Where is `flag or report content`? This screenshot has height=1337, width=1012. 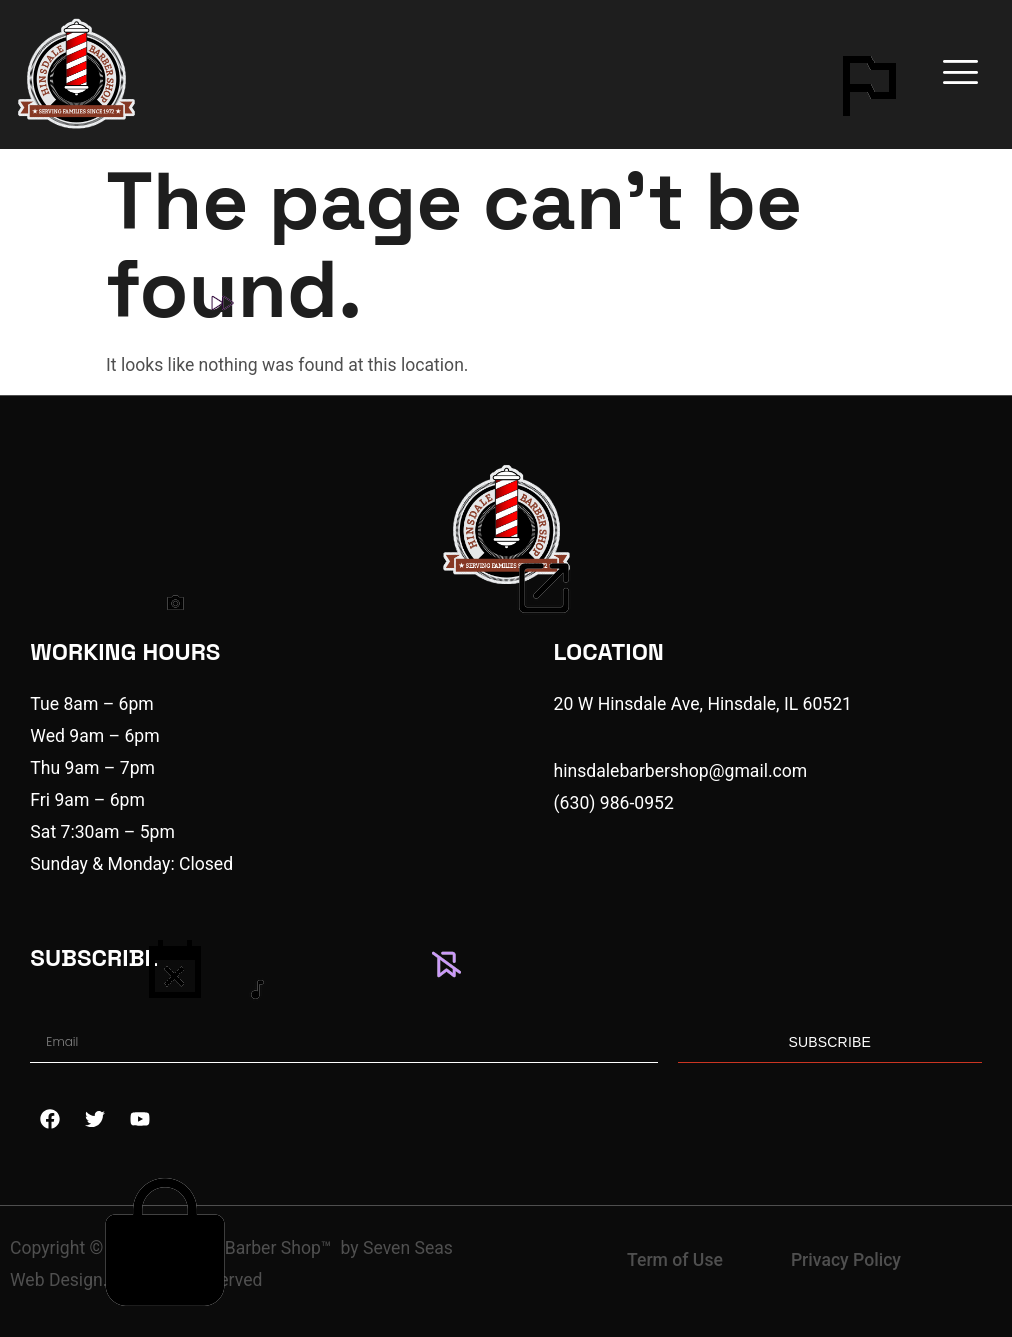 flag or report content is located at coordinates (867, 84).